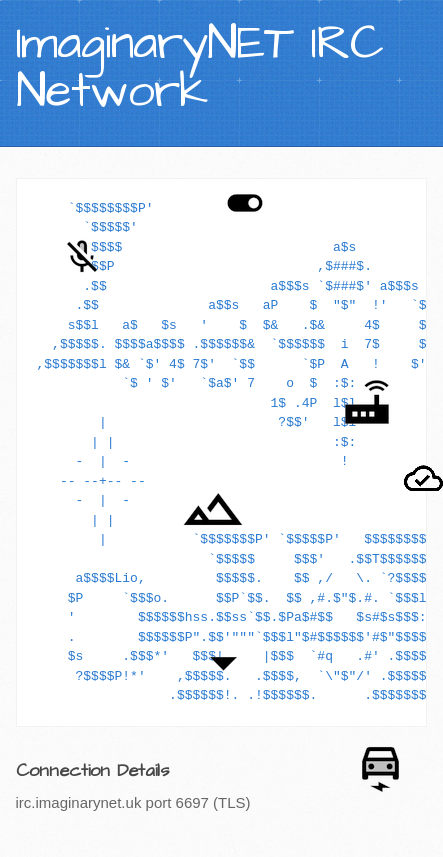 The width and height of the screenshot is (443, 857). Describe the element at coordinates (367, 402) in the screenshot. I see `access router or network device settings` at that location.